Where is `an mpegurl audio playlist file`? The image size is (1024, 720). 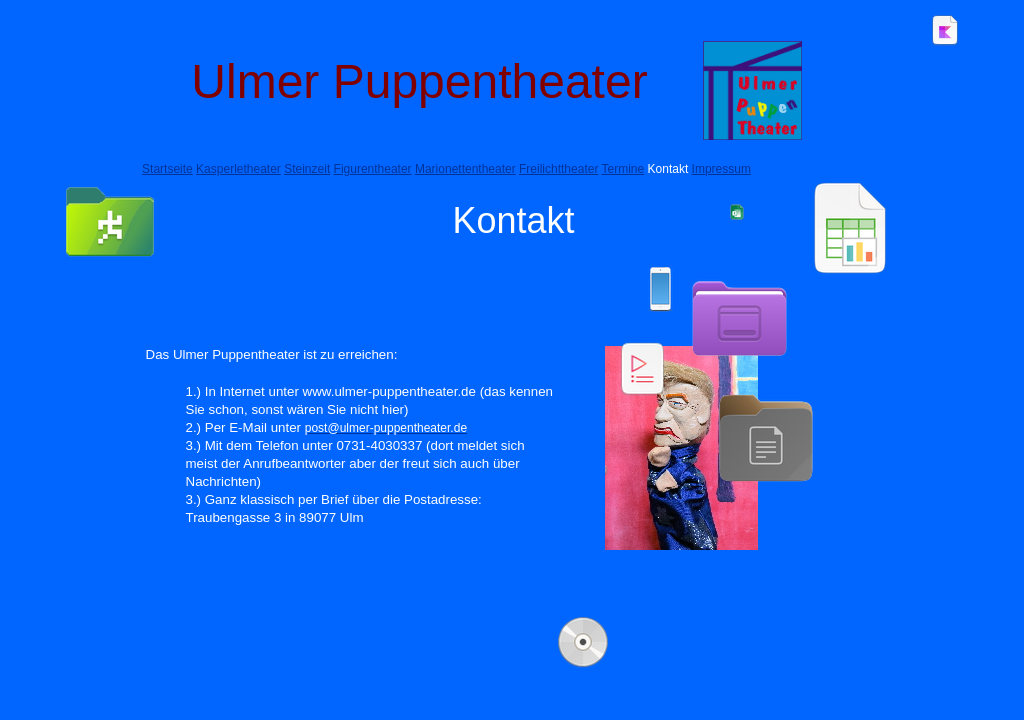
an mpegurl audio playlist file is located at coordinates (642, 368).